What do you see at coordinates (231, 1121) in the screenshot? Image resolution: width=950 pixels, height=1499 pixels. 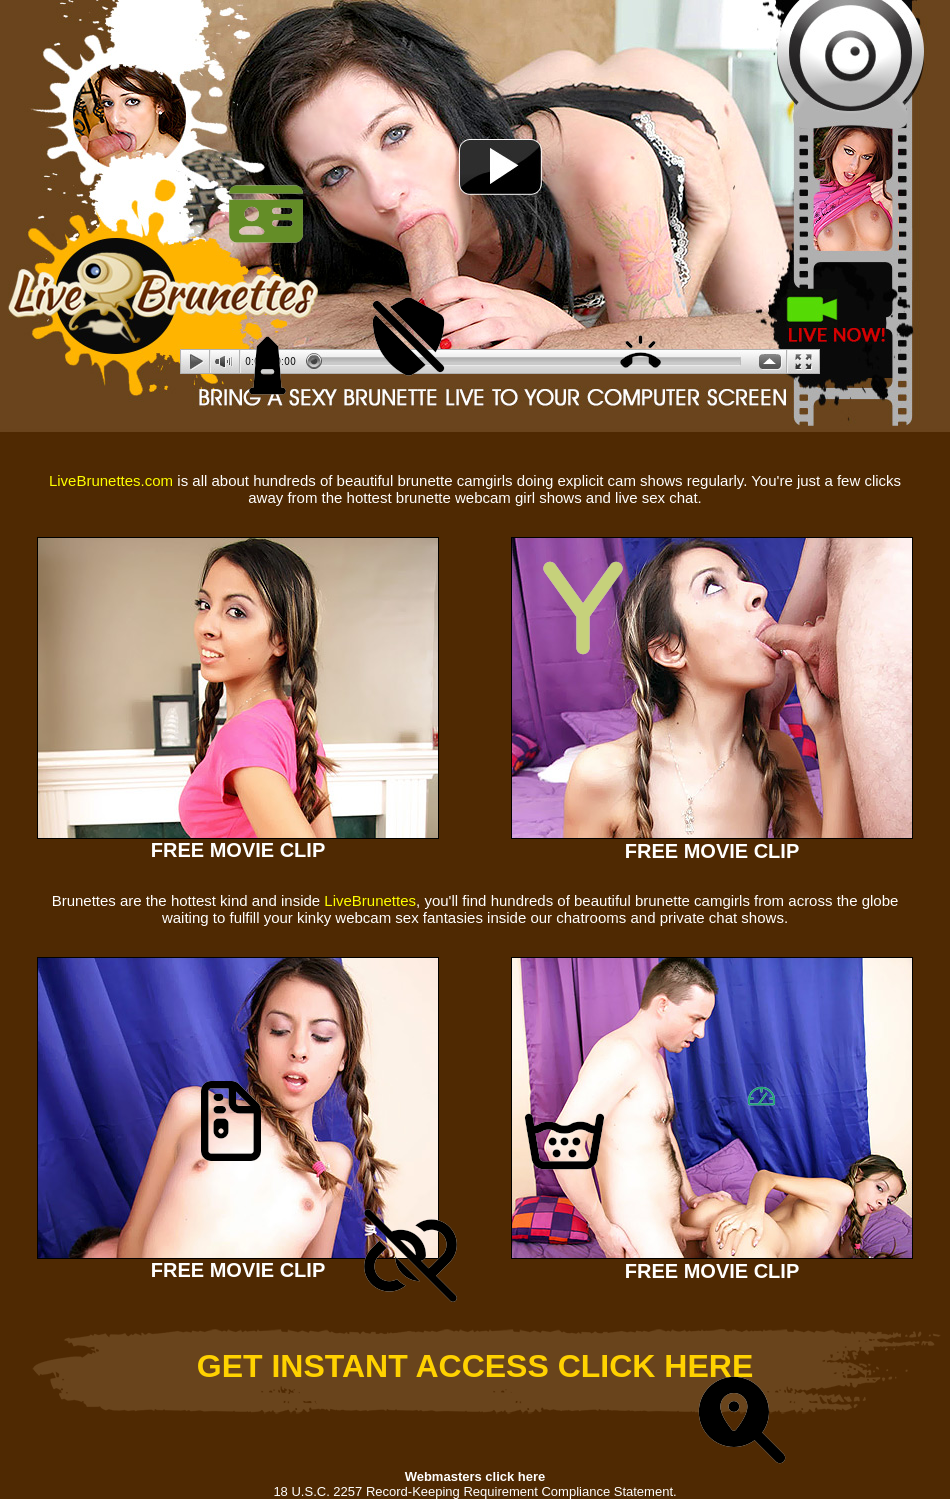 I see `view compressed or archived files` at bounding box center [231, 1121].